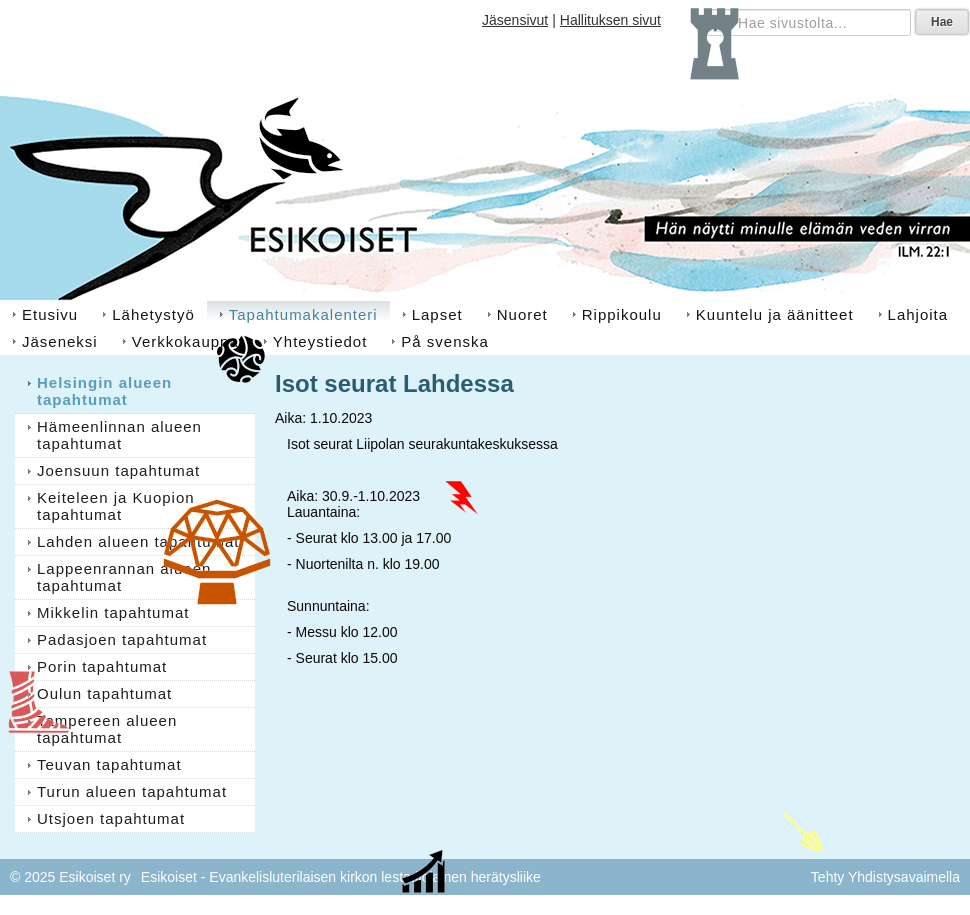 The height and width of the screenshot is (915, 970). I want to click on activate power boost or turbo mode, so click(461, 497).